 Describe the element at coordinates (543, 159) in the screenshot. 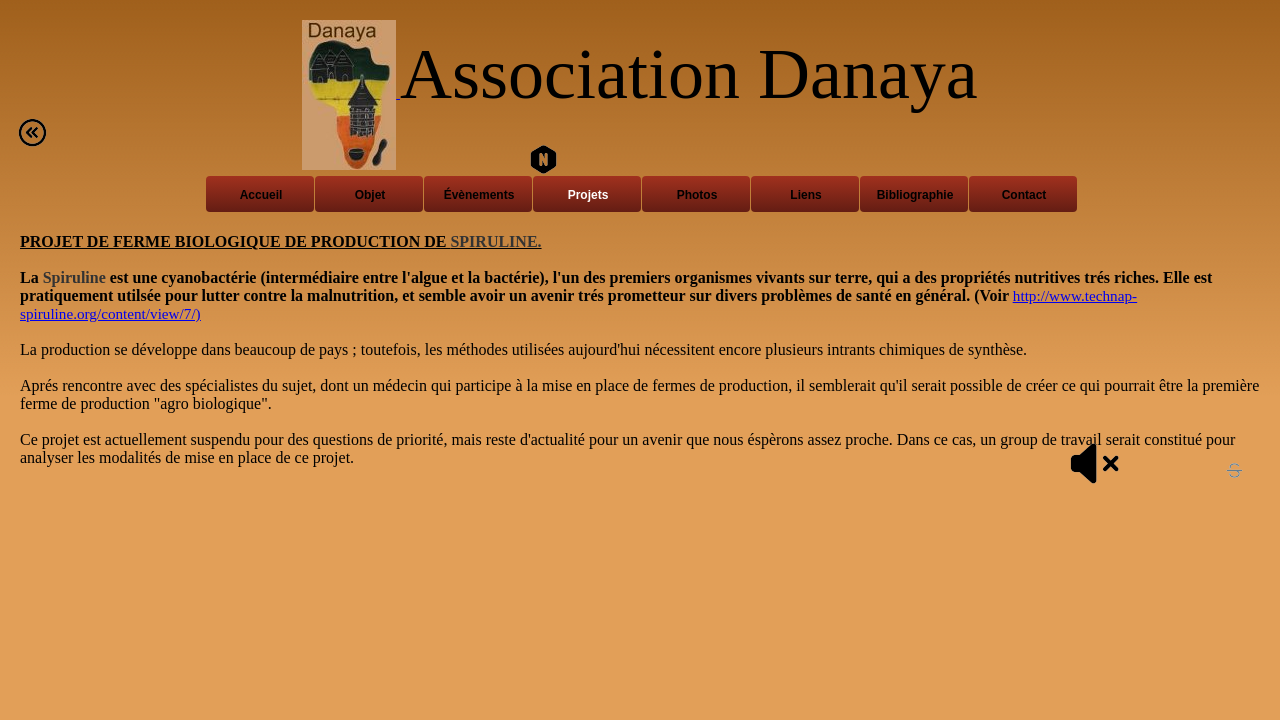

I see `indicates a notification or new item` at that location.